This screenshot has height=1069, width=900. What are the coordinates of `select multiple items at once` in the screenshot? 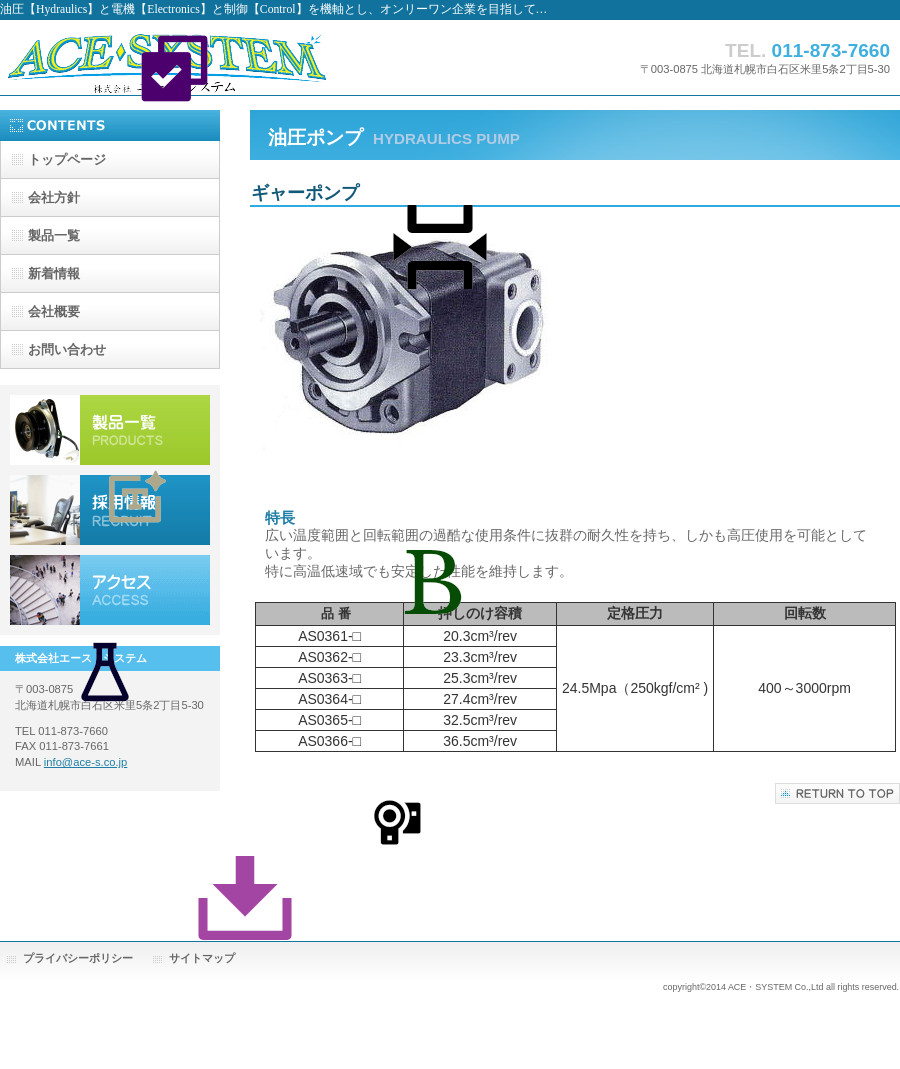 It's located at (174, 68).